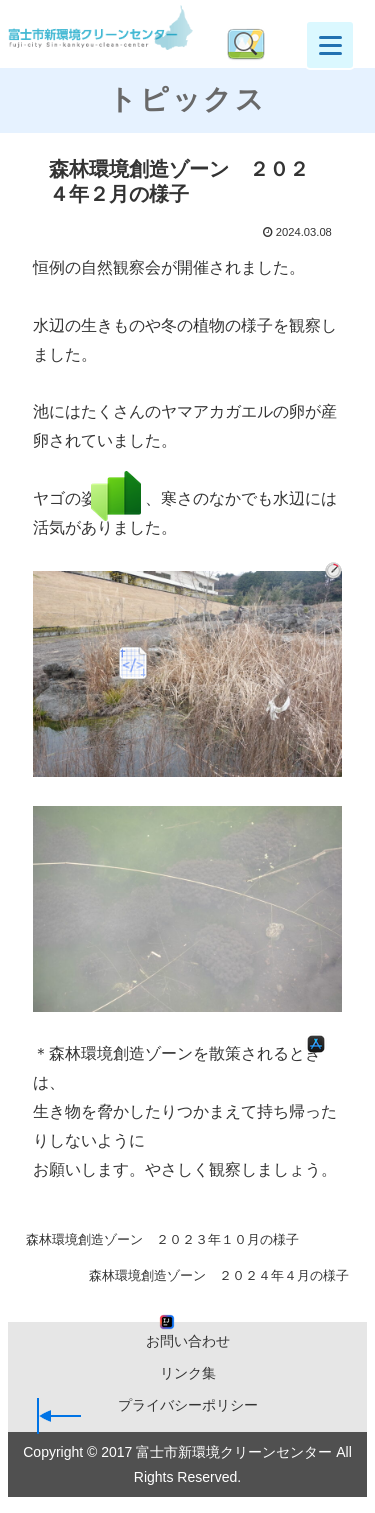 Image resolution: width=375 pixels, height=1513 pixels. Describe the element at coordinates (246, 44) in the screenshot. I see `open image viewer application` at that location.